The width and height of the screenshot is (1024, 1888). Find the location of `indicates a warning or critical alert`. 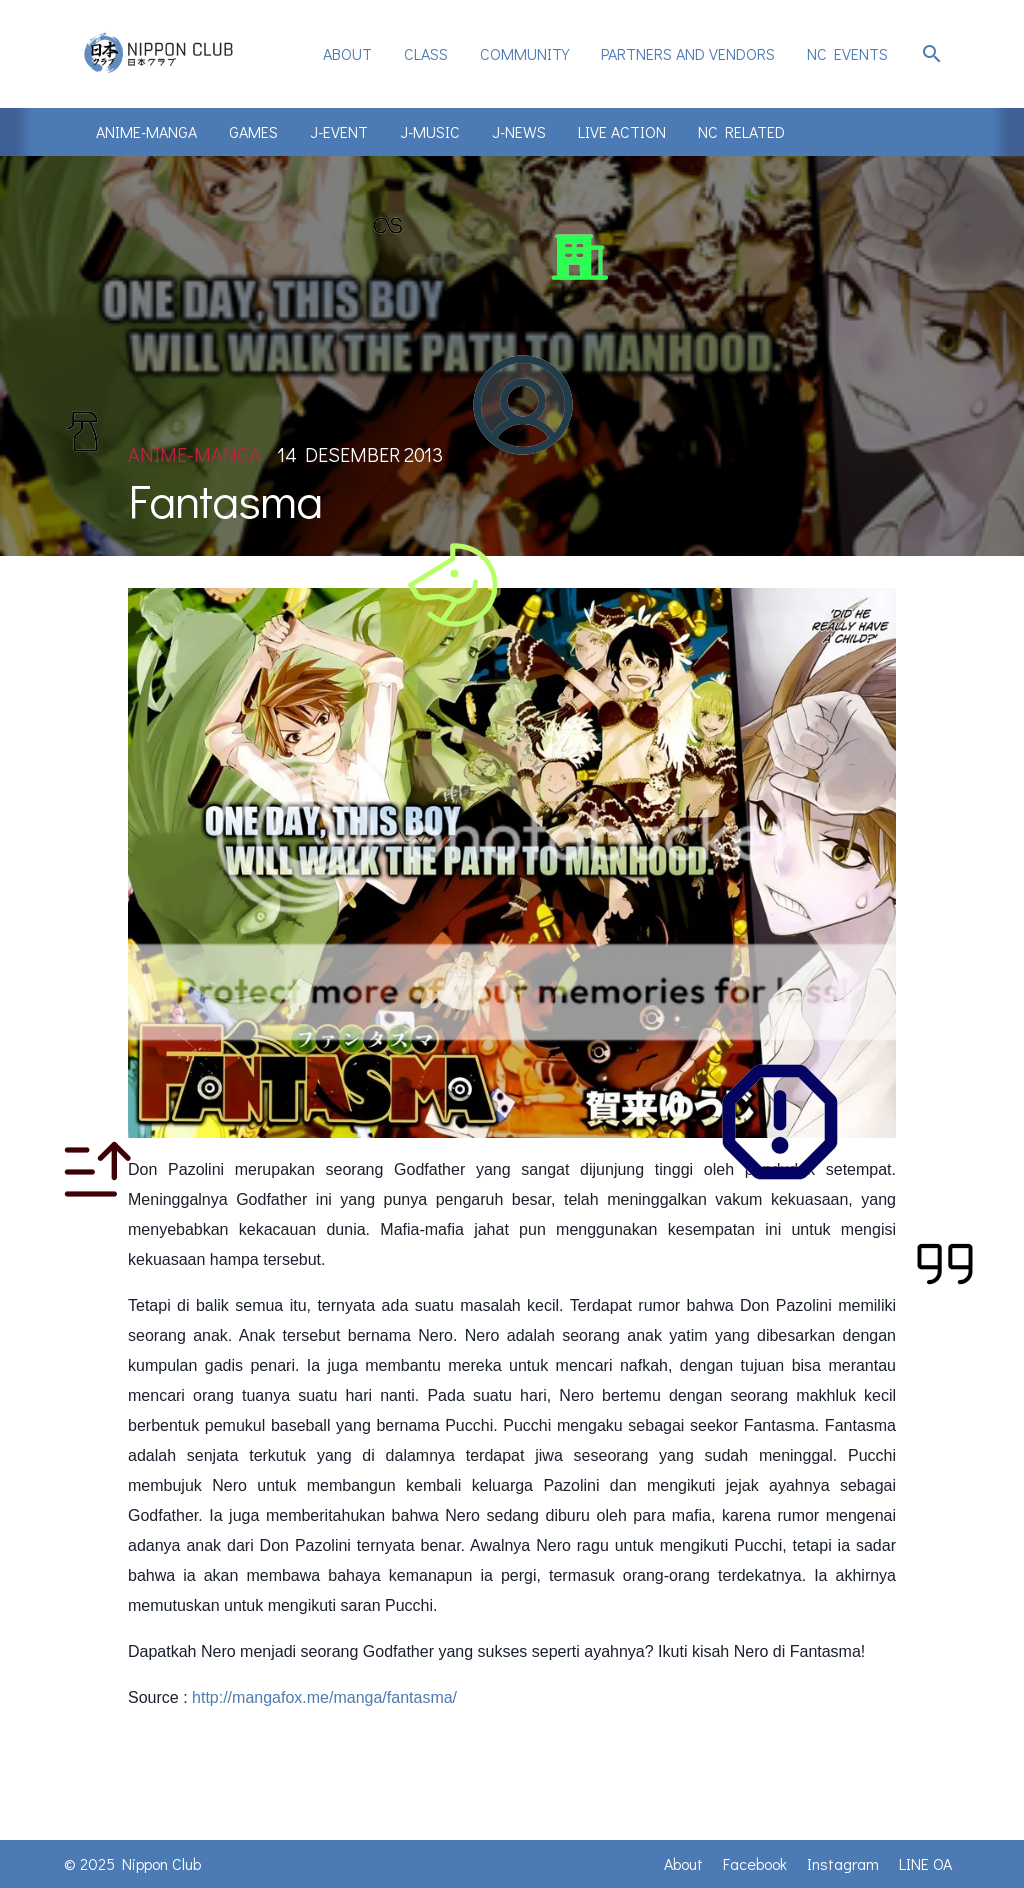

indicates a warning or critical alert is located at coordinates (780, 1122).